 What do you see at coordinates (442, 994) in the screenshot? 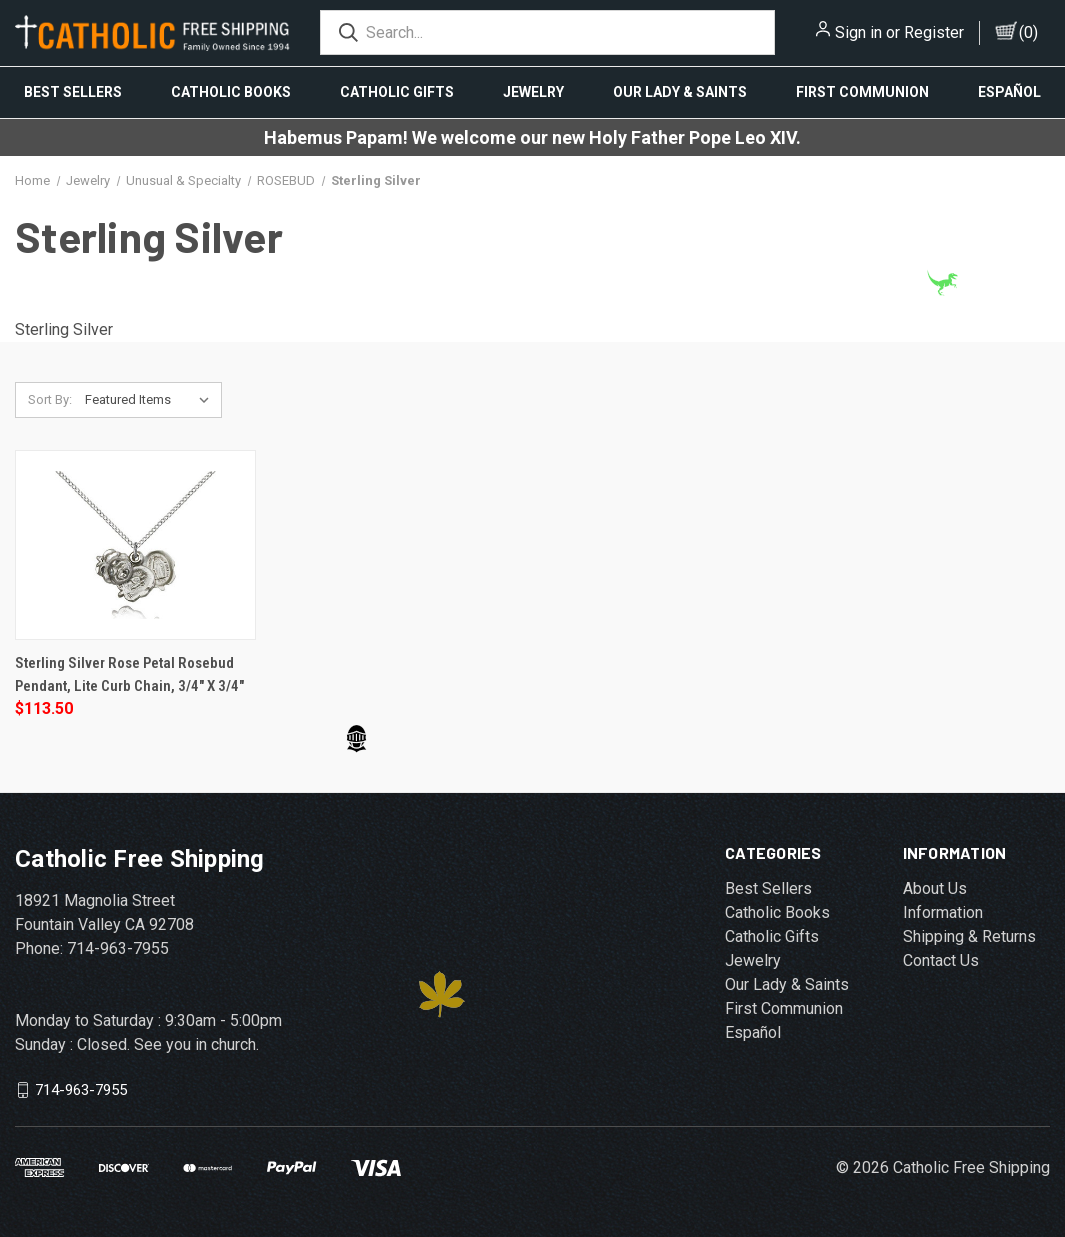
I see `nature or plant category indicator` at bounding box center [442, 994].